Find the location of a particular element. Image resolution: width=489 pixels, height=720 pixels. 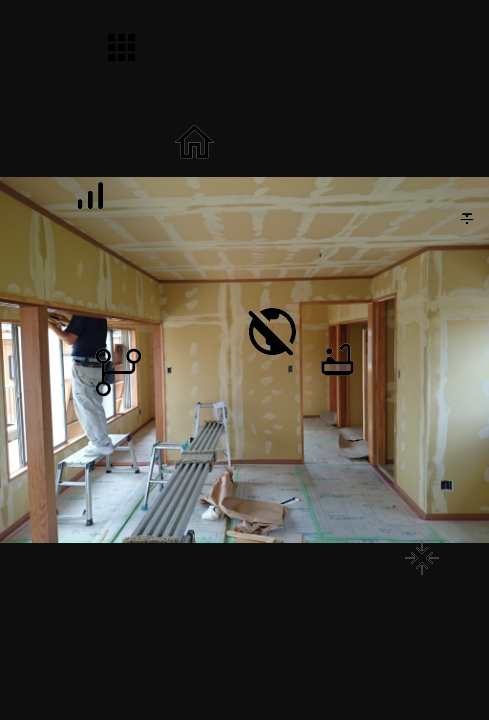

apply strikethrough formatting to selected text is located at coordinates (467, 219).